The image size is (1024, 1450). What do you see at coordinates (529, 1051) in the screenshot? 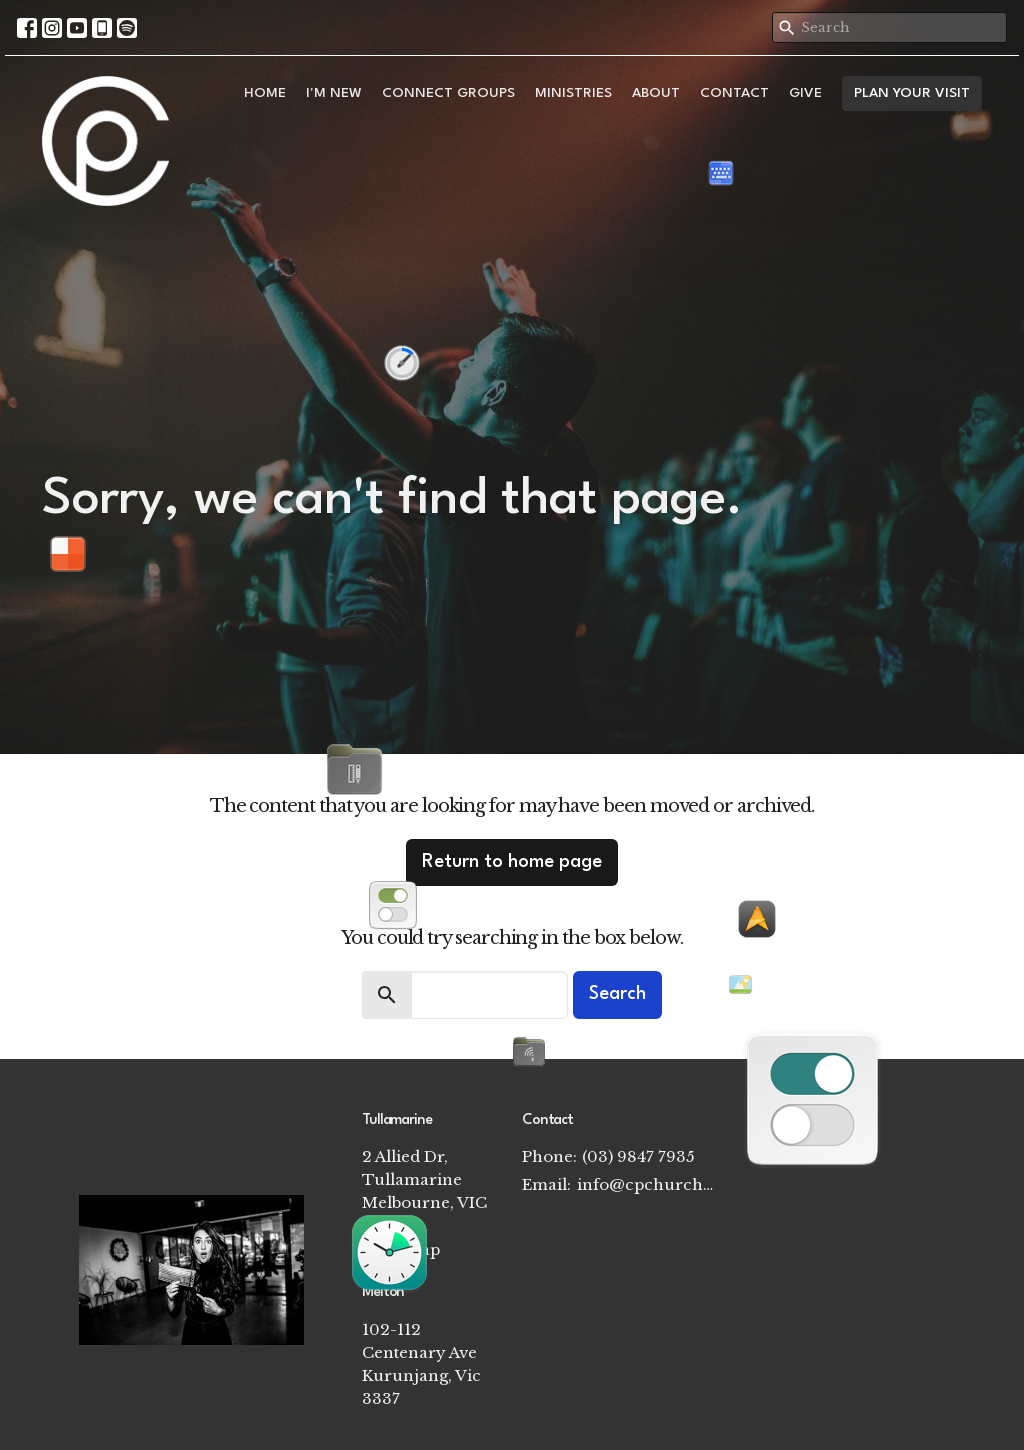
I see `folder synced with insync cloud service` at bounding box center [529, 1051].